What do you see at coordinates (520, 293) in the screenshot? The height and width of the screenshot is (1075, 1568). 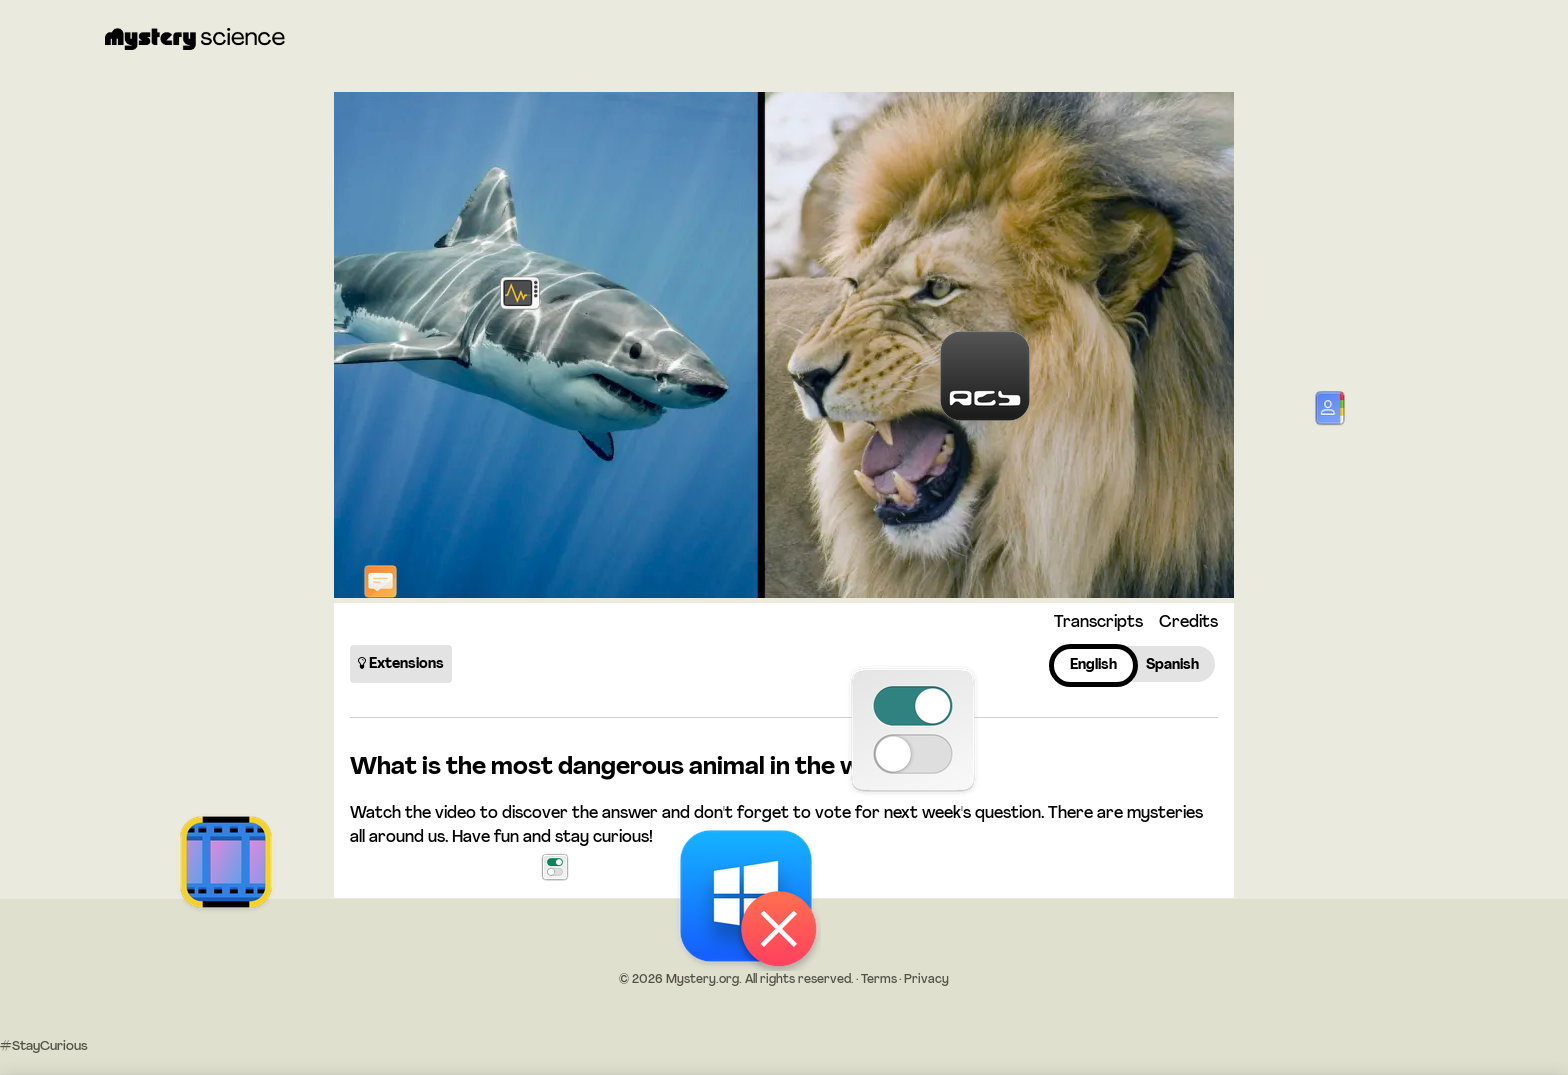 I see `open system monitor application` at bounding box center [520, 293].